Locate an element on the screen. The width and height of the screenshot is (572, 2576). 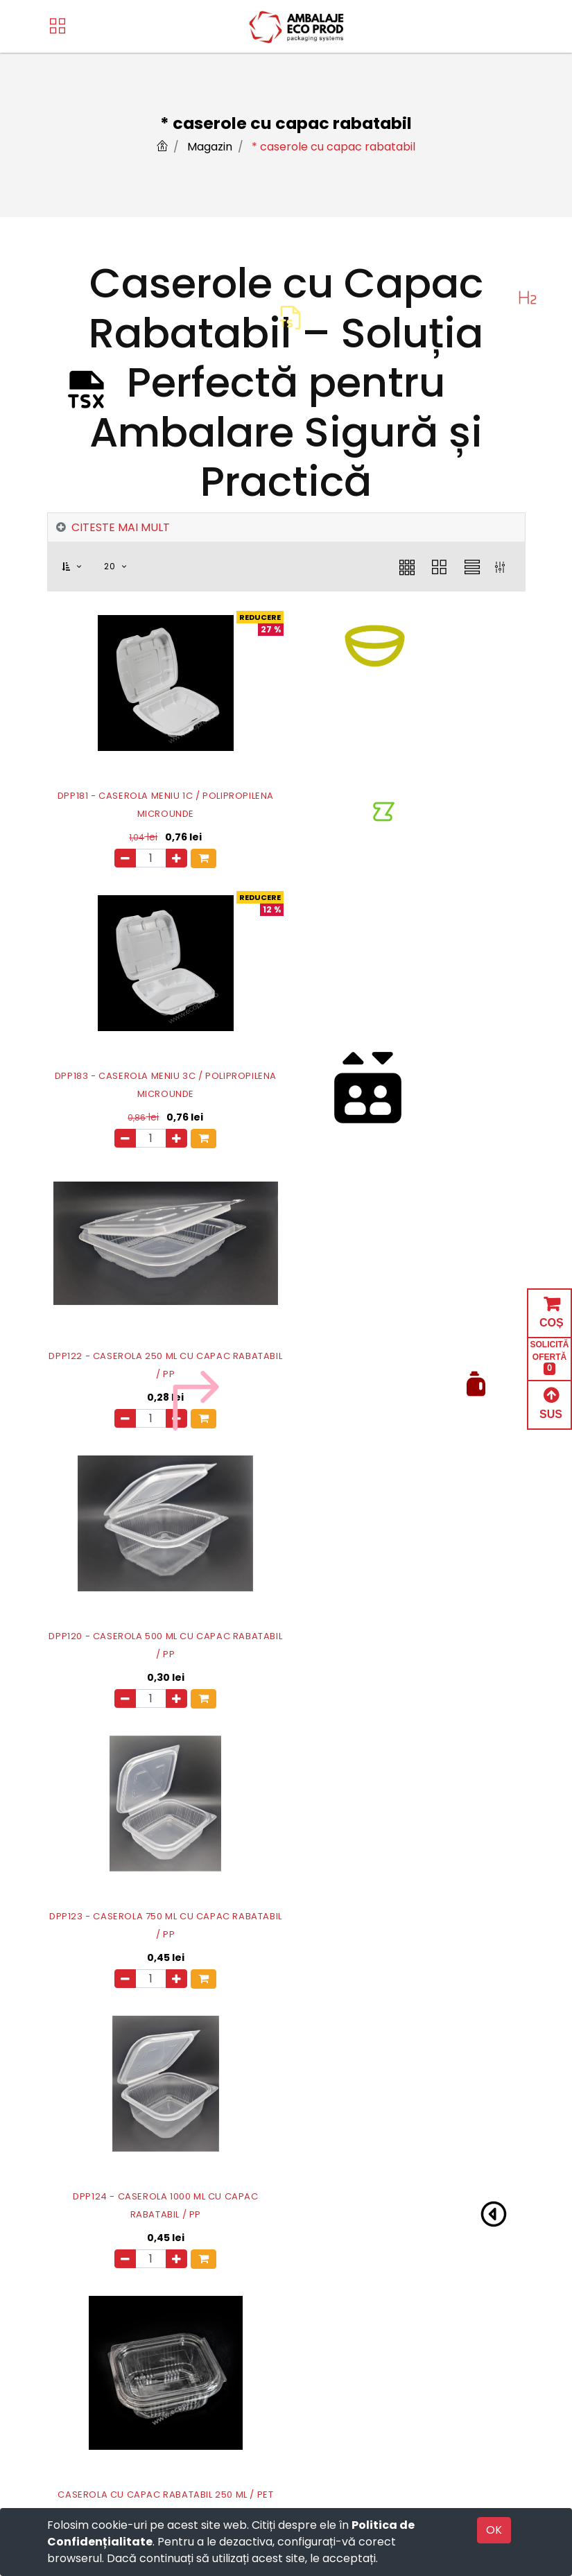
format text as heading level 2 is located at coordinates (528, 297).